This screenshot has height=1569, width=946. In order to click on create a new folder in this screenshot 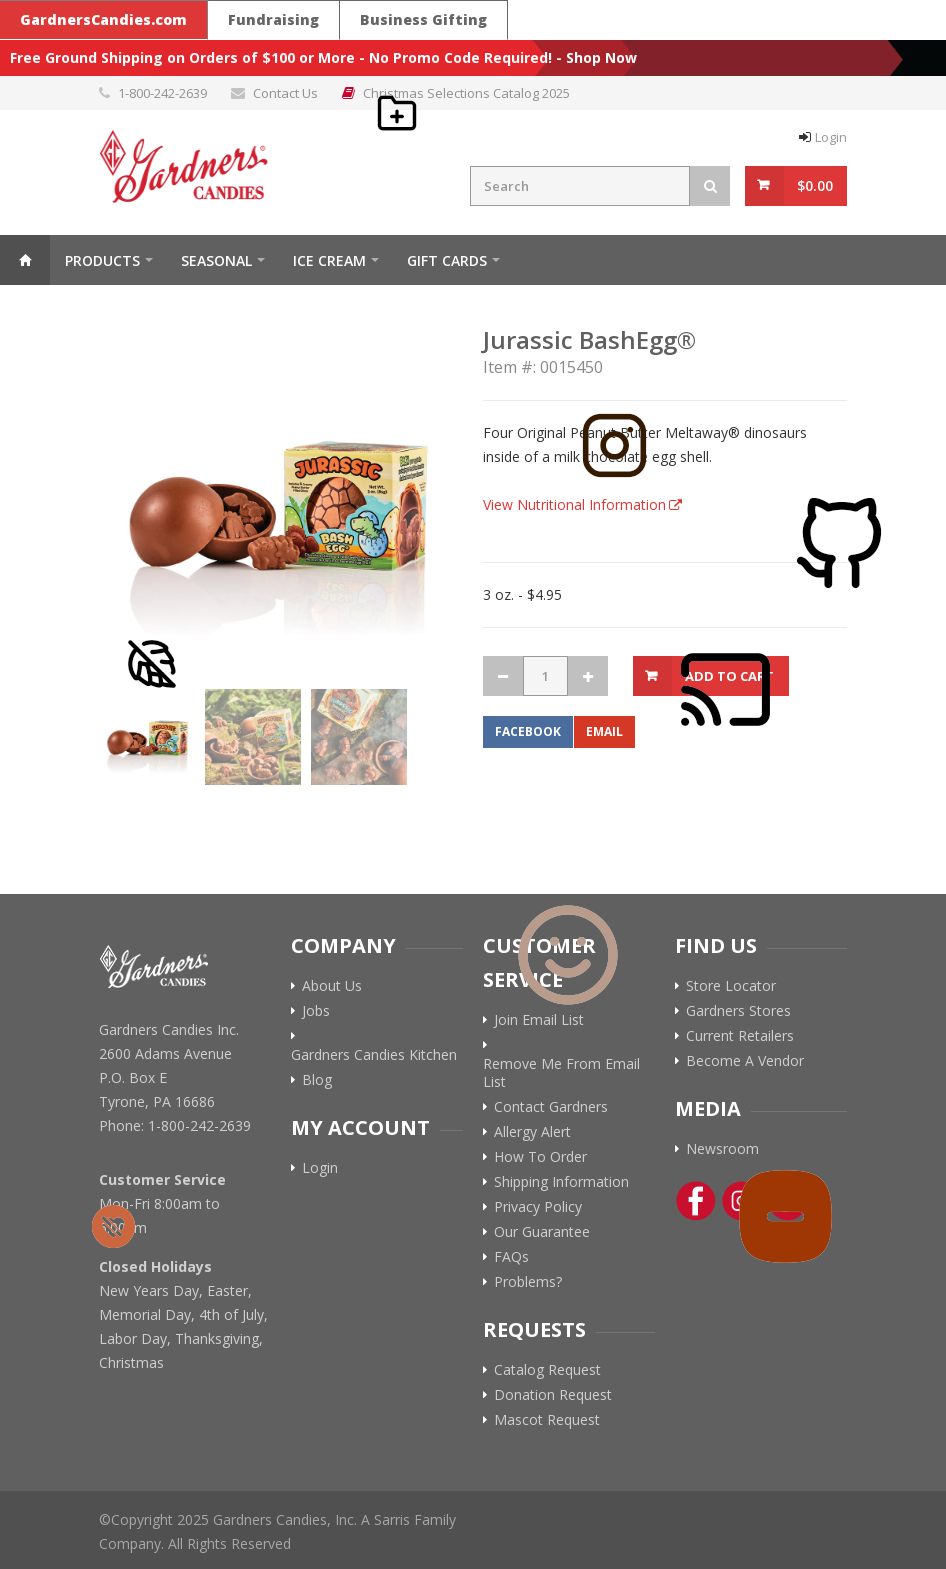, I will do `click(397, 113)`.